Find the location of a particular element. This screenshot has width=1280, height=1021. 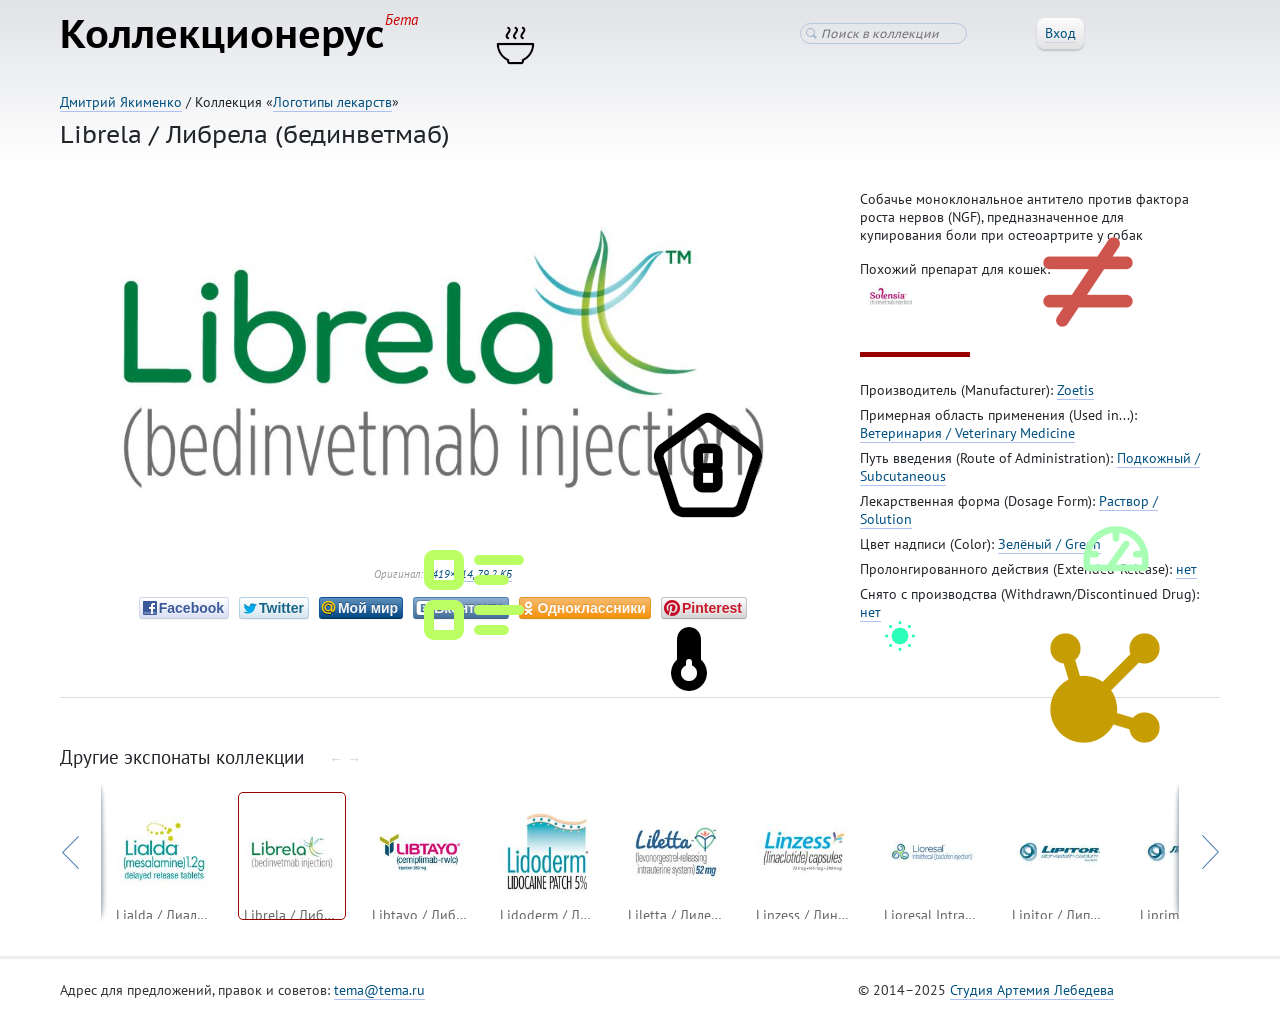

indicates values are not equal or mismatched is located at coordinates (1088, 282).